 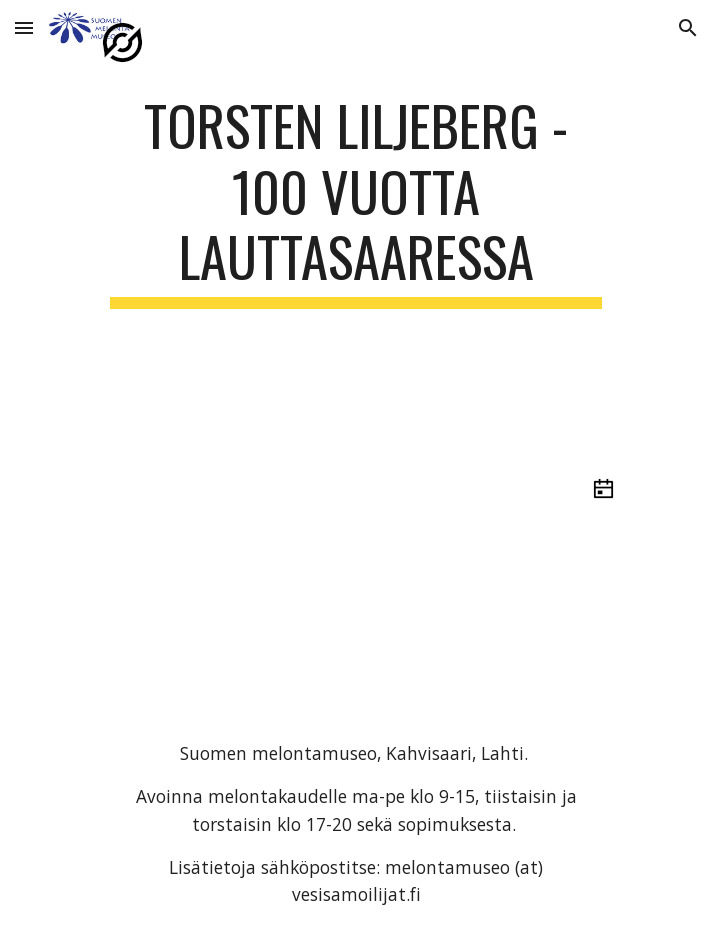 What do you see at coordinates (122, 42) in the screenshot?
I see `launch honor of kings game` at bounding box center [122, 42].